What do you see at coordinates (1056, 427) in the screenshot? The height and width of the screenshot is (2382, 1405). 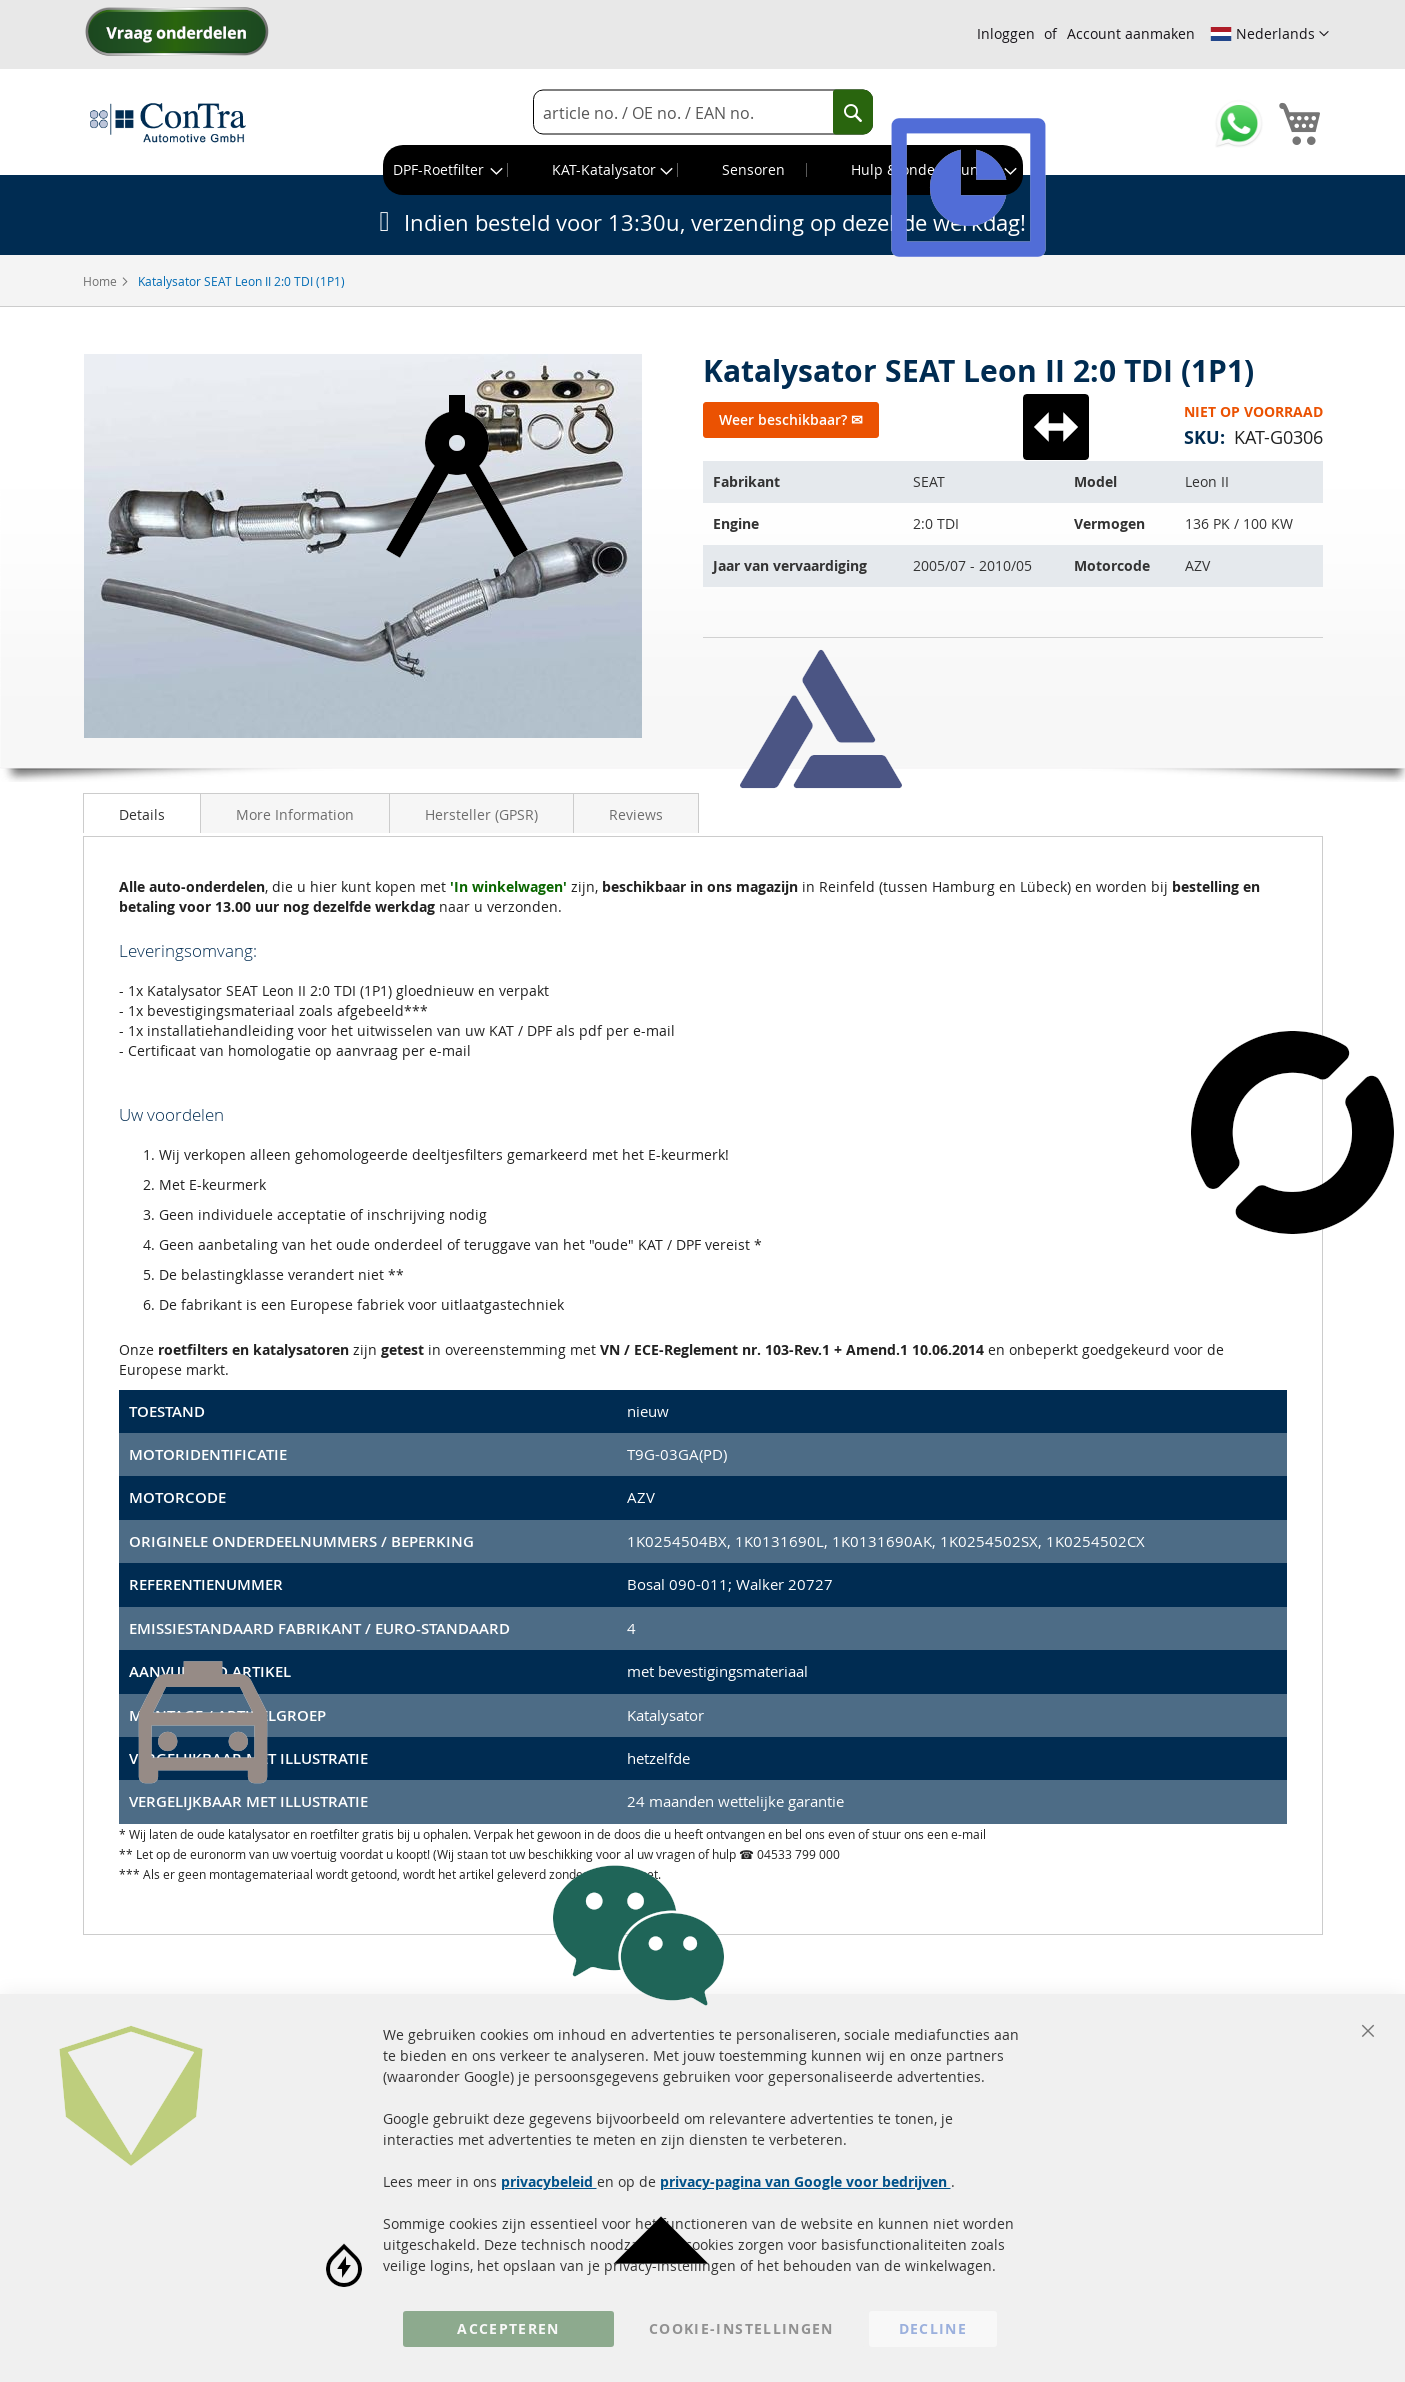 I see `flip image horizontally` at bounding box center [1056, 427].